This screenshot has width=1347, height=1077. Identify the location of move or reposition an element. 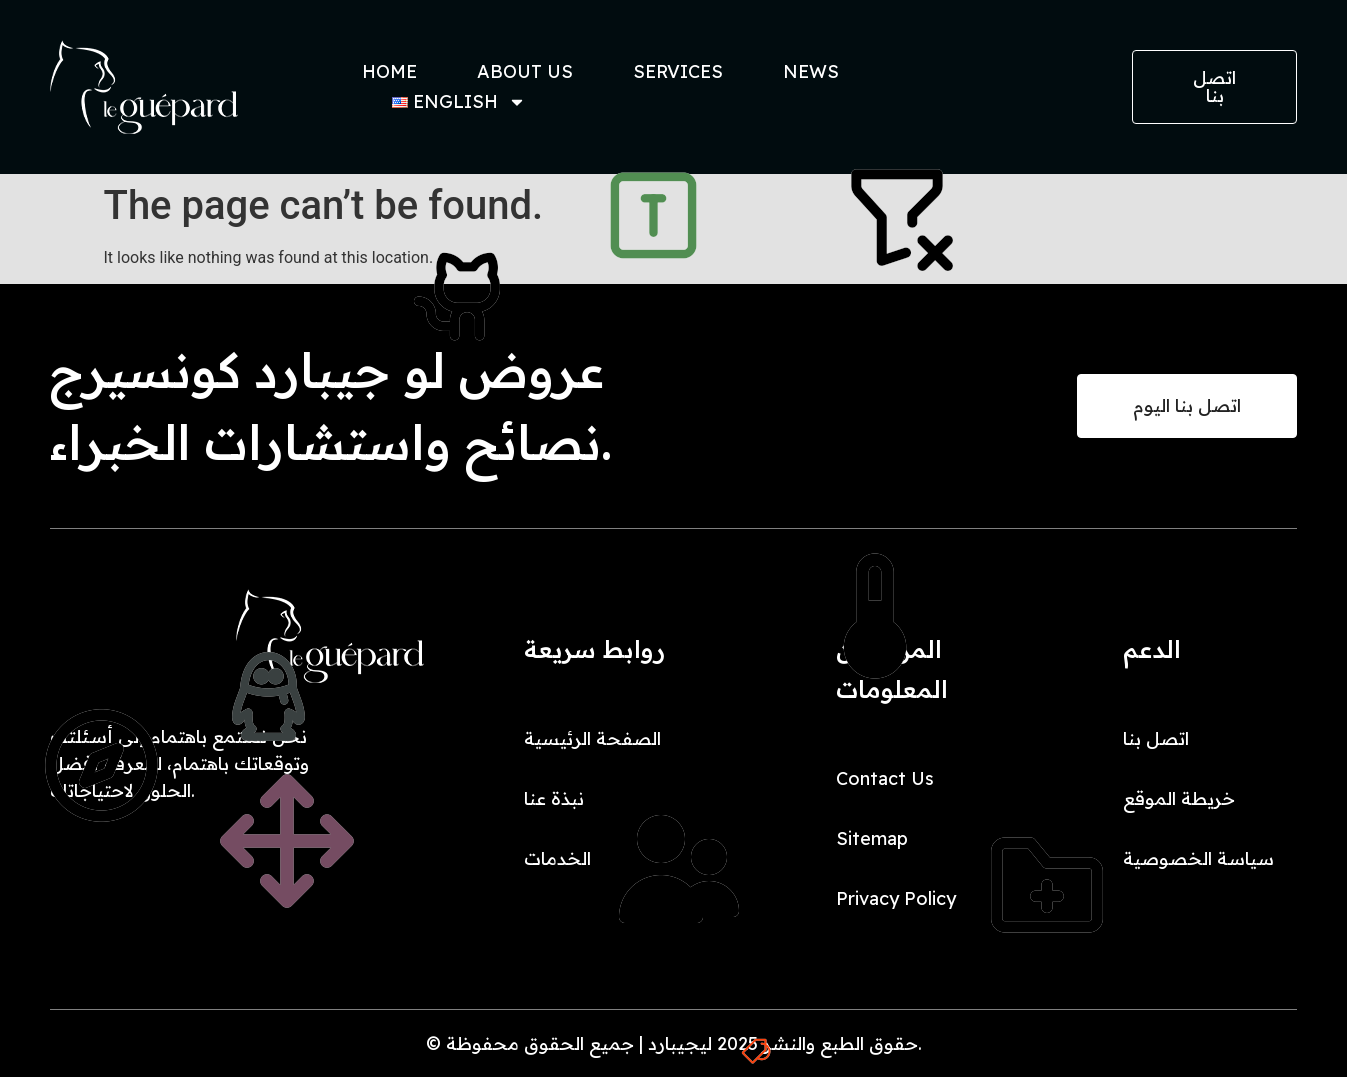
(287, 841).